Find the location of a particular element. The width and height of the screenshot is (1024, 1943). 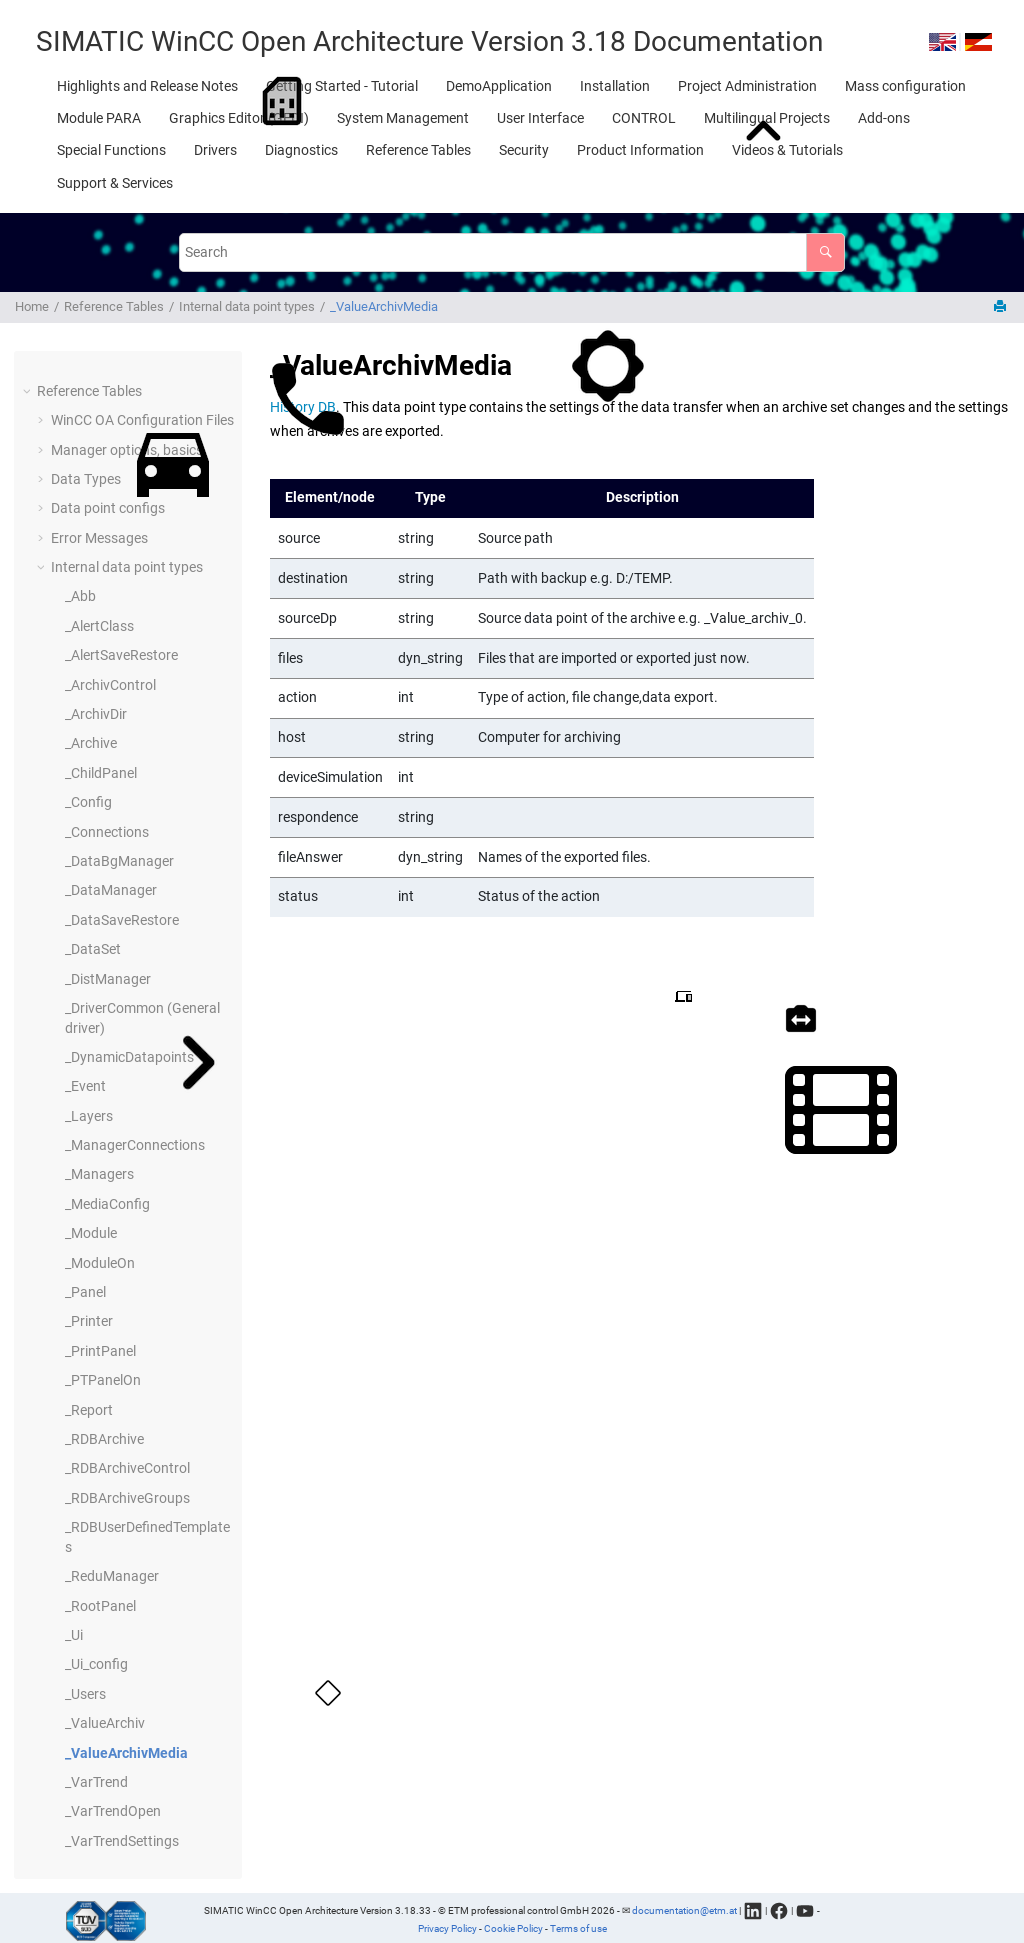

time to leave notification for upcoming trip is located at coordinates (173, 465).